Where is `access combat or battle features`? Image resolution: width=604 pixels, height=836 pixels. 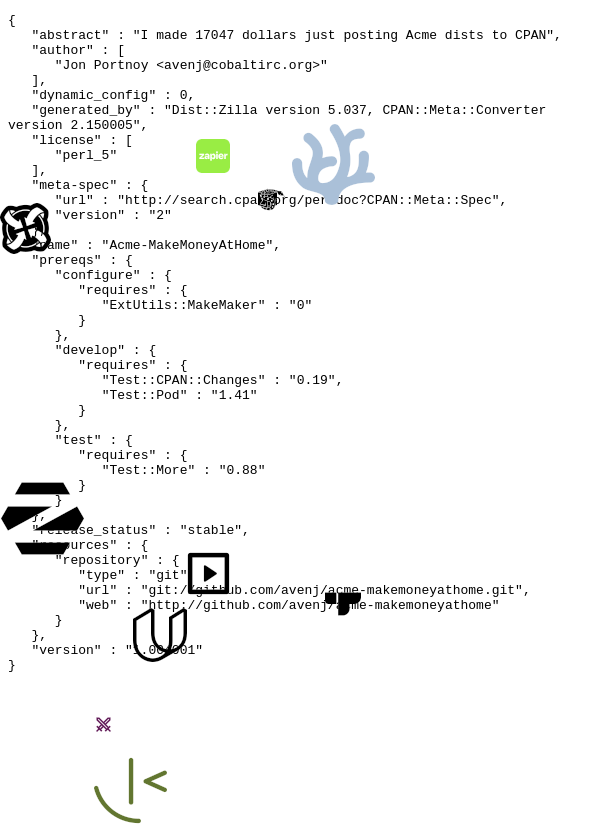
access combat or battle features is located at coordinates (103, 724).